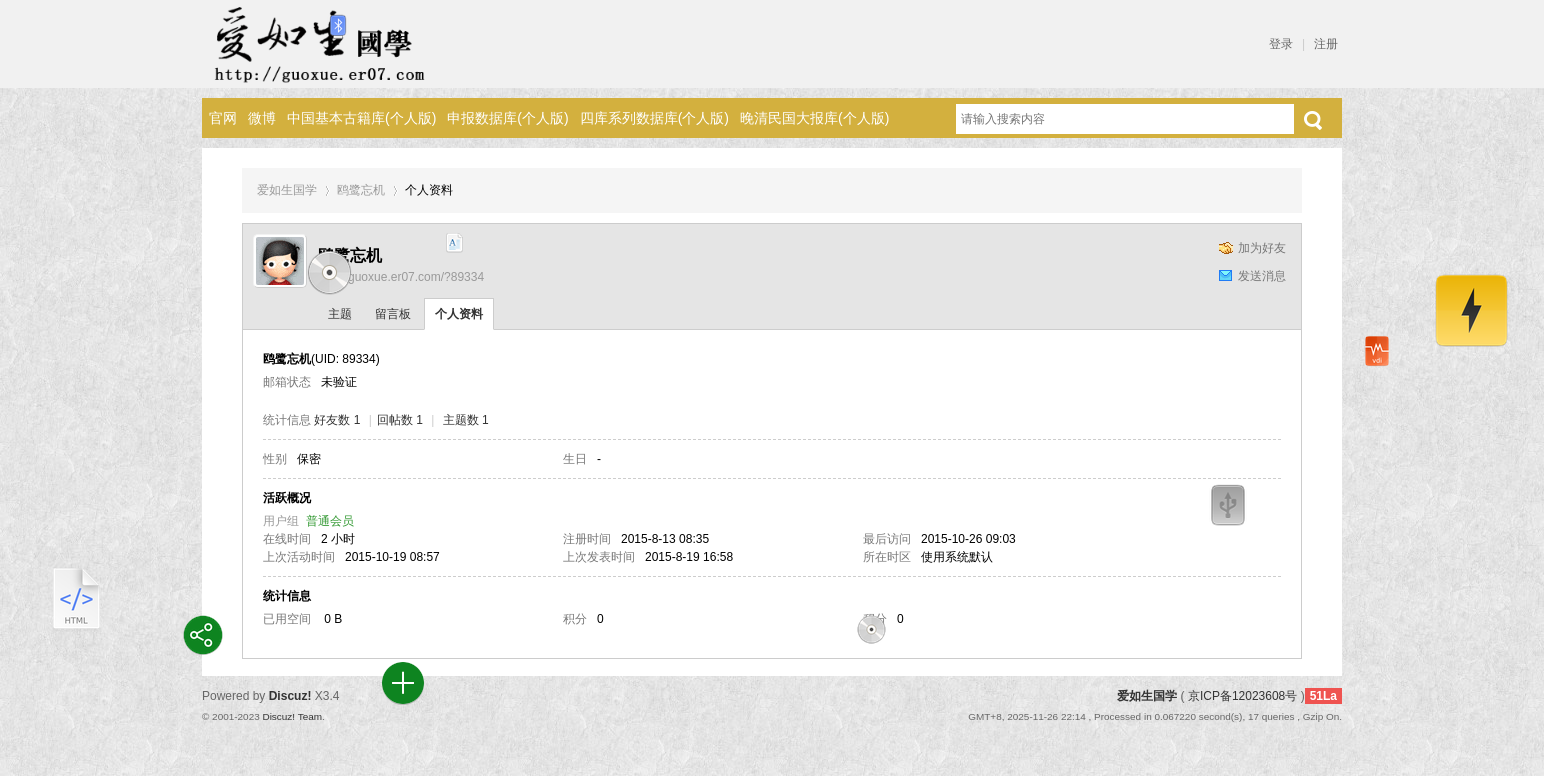  I want to click on virtualbox virtual disk image file, so click(1377, 351).